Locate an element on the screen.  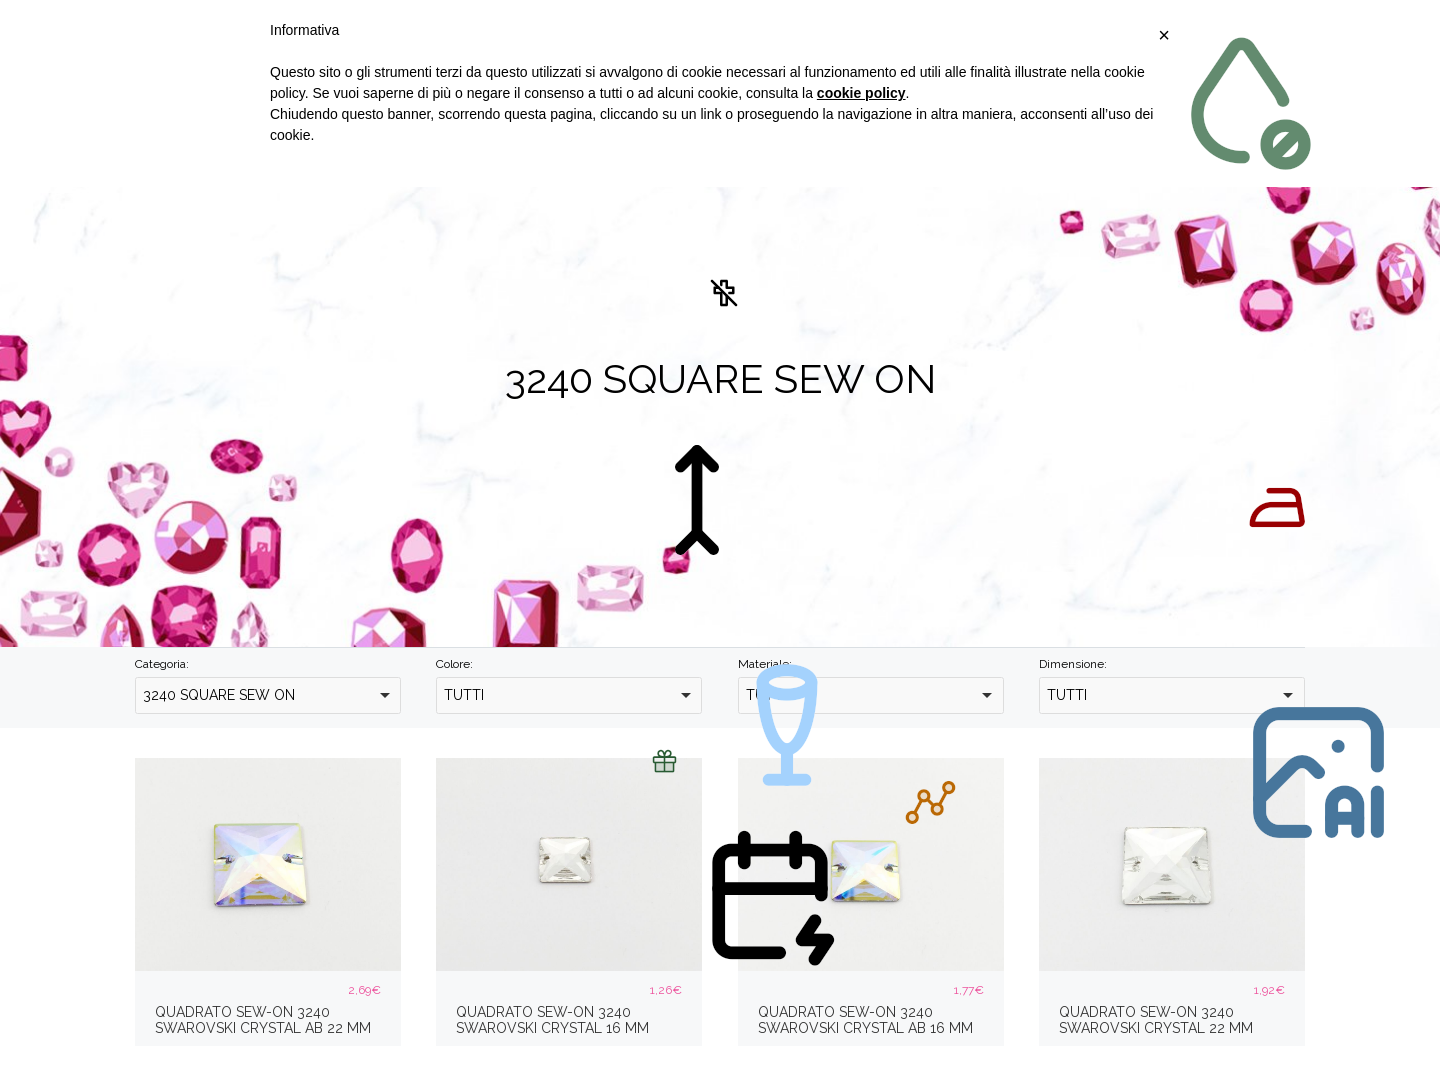
celebrate an achievement or milestone is located at coordinates (787, 725).